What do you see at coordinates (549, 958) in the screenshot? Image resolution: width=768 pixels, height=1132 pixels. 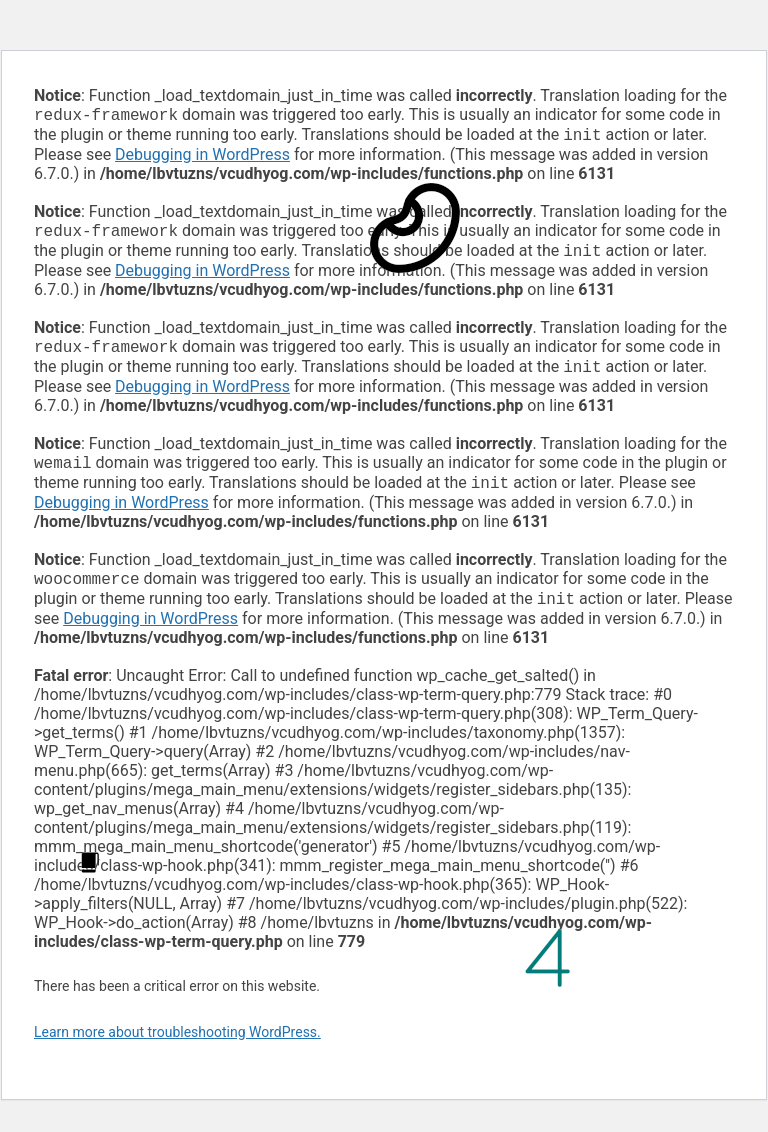 I see `indicates step four in a multi-step process` at bounding box center [549, 958].